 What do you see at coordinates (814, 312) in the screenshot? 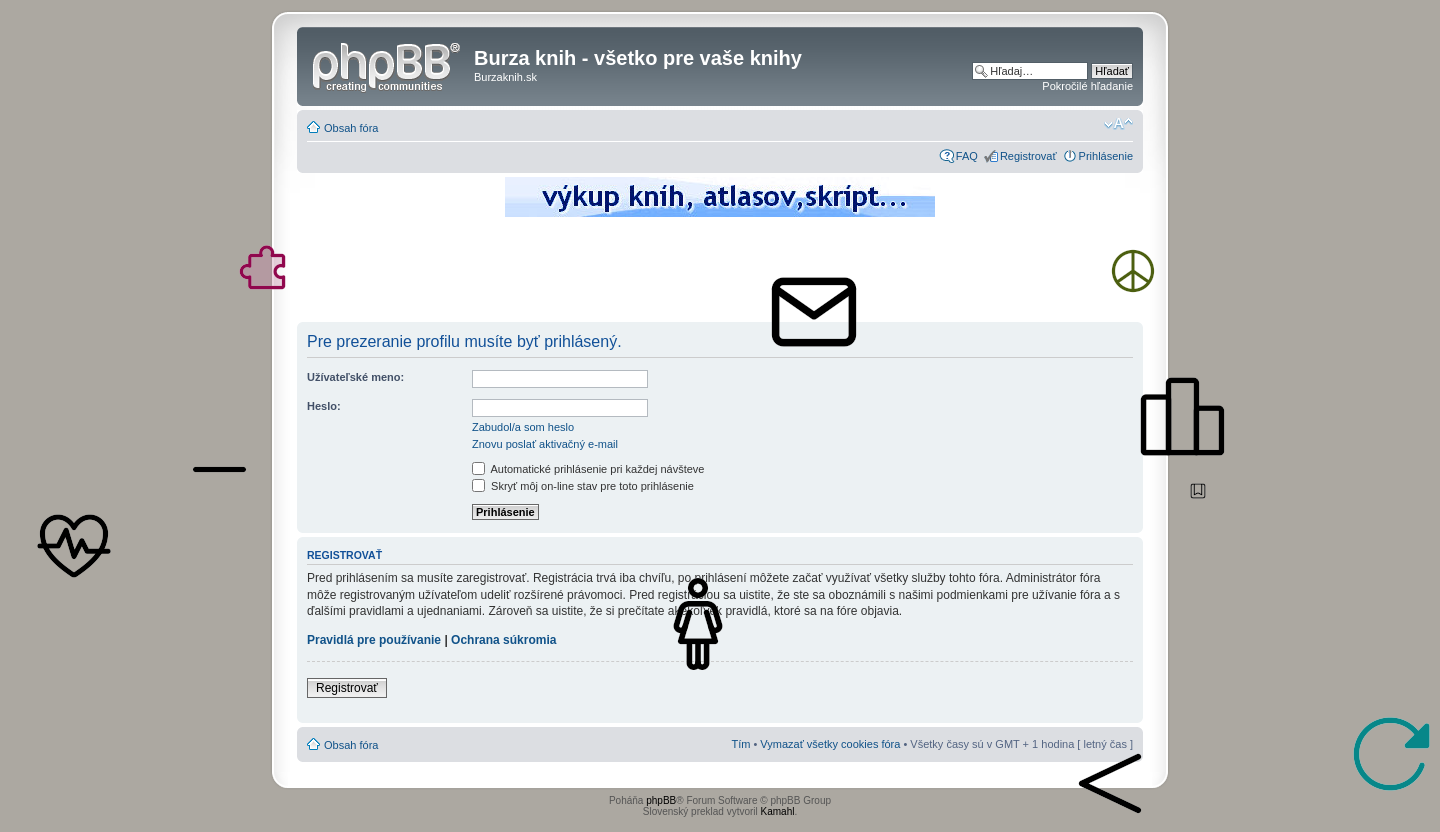
I see `open your email inbox` at bounding box center [814, 312].